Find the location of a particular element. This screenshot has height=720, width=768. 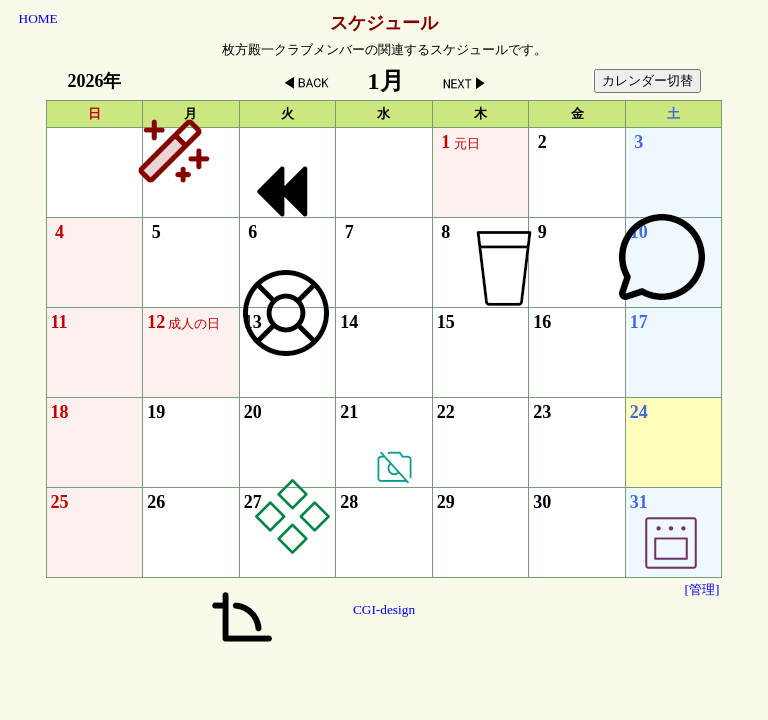

measure or display an angle is located at coordinates (240, 620).